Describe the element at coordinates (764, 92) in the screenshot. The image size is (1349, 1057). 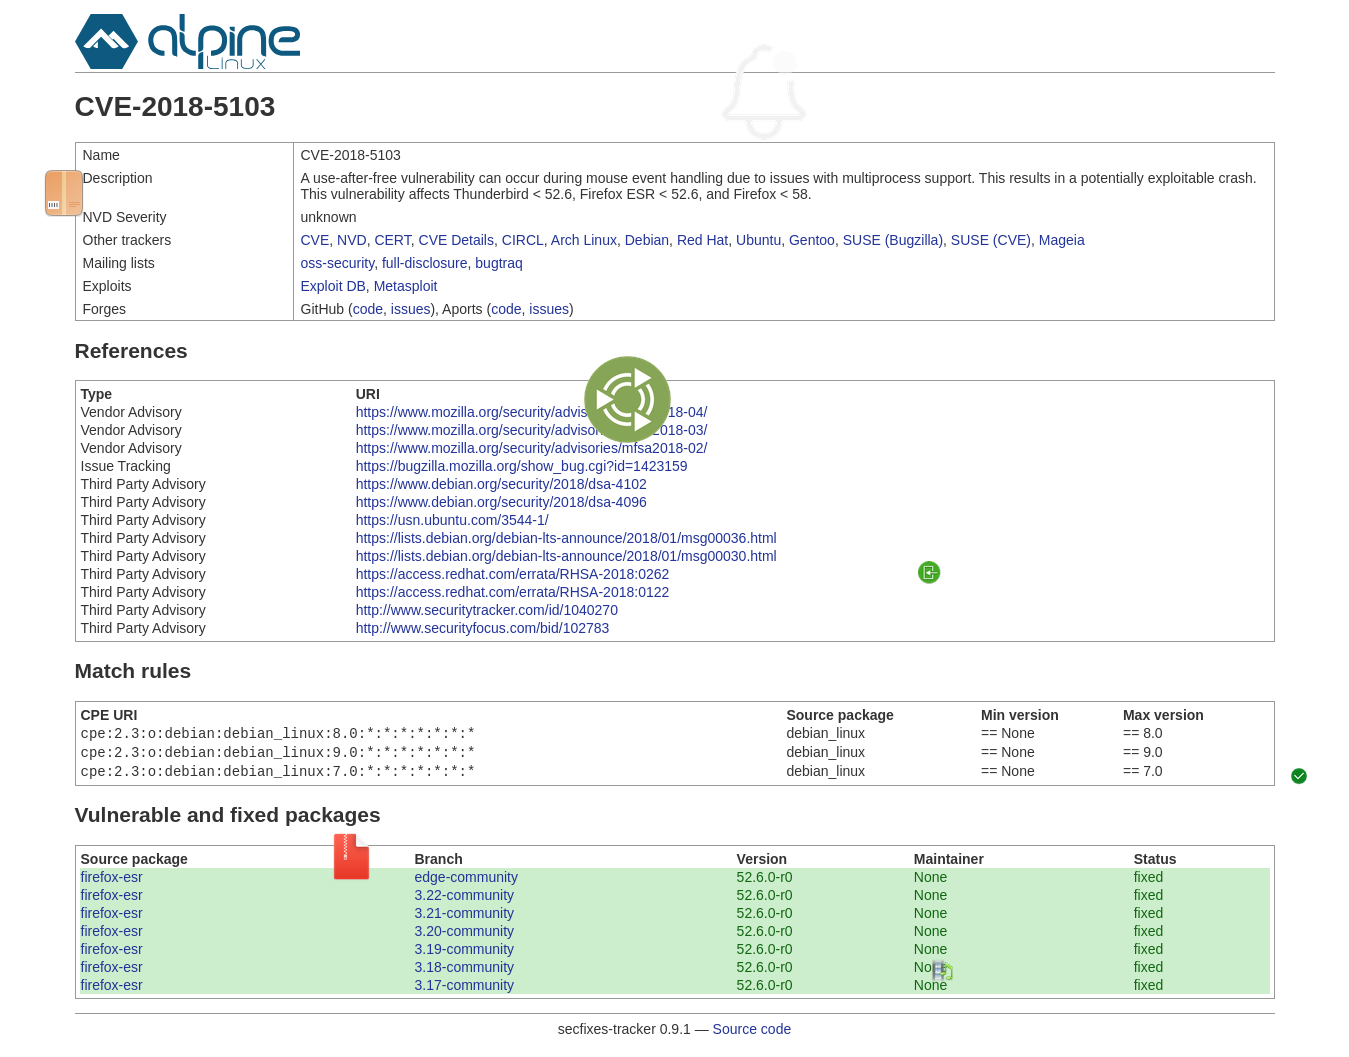
I see `no new notifications` at that location.